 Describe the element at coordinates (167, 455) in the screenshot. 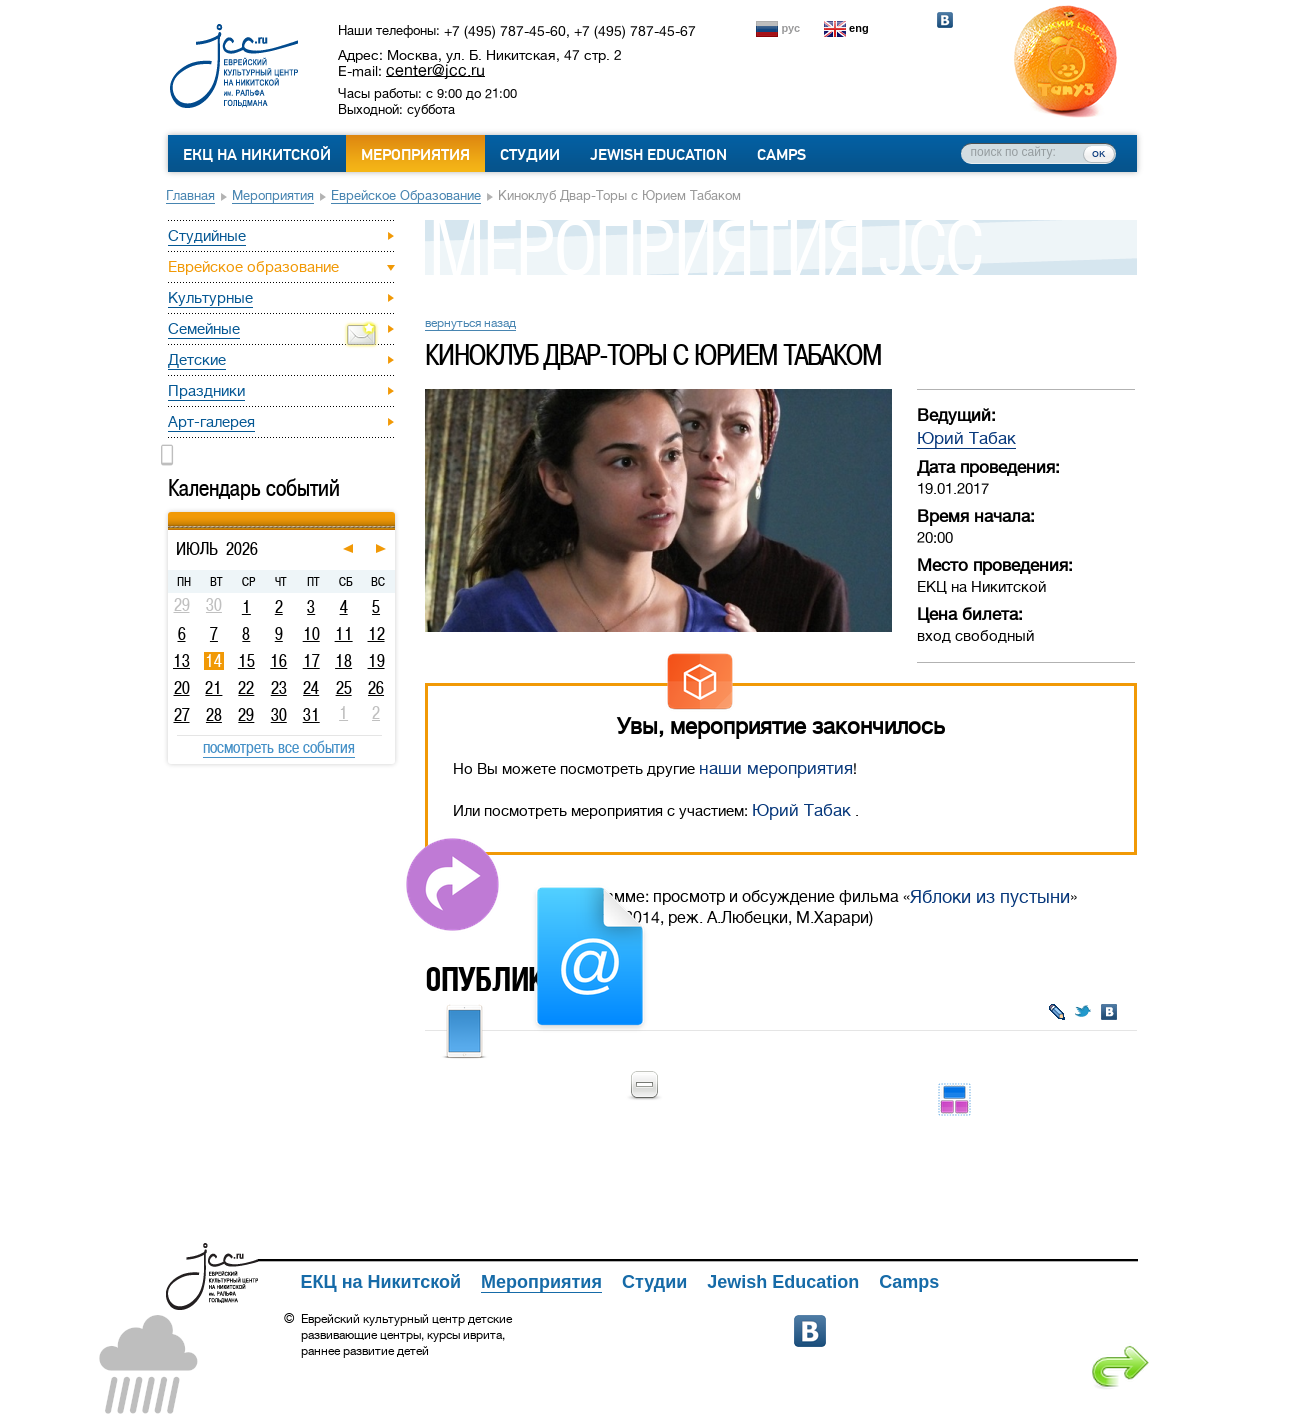

I see `indicates a connected iPod touch device` at that location.